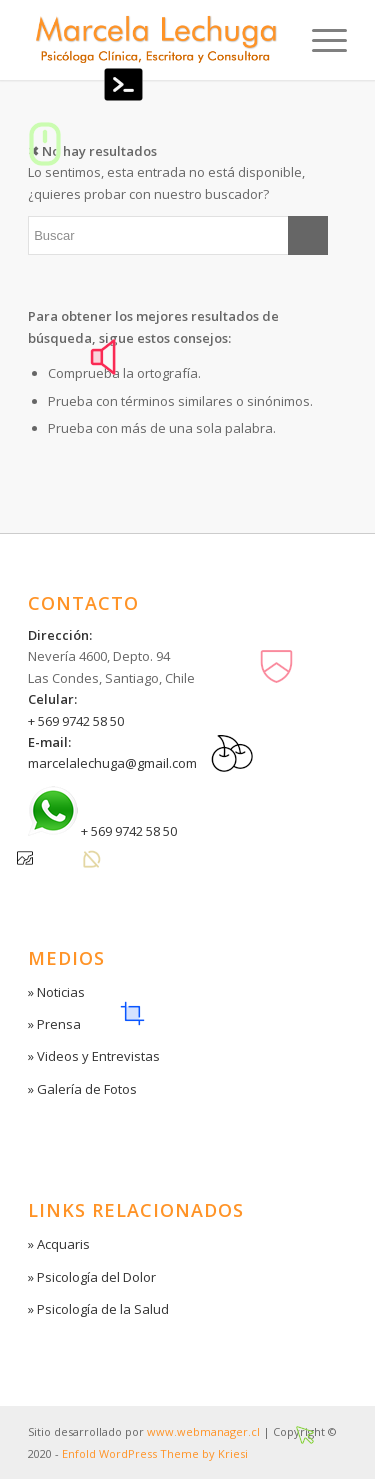 The height and width of the screenshot is (1479, 375). Describe the element at coordinates (123, 84) in the screenshot. I see `open command line terminal` at that location.